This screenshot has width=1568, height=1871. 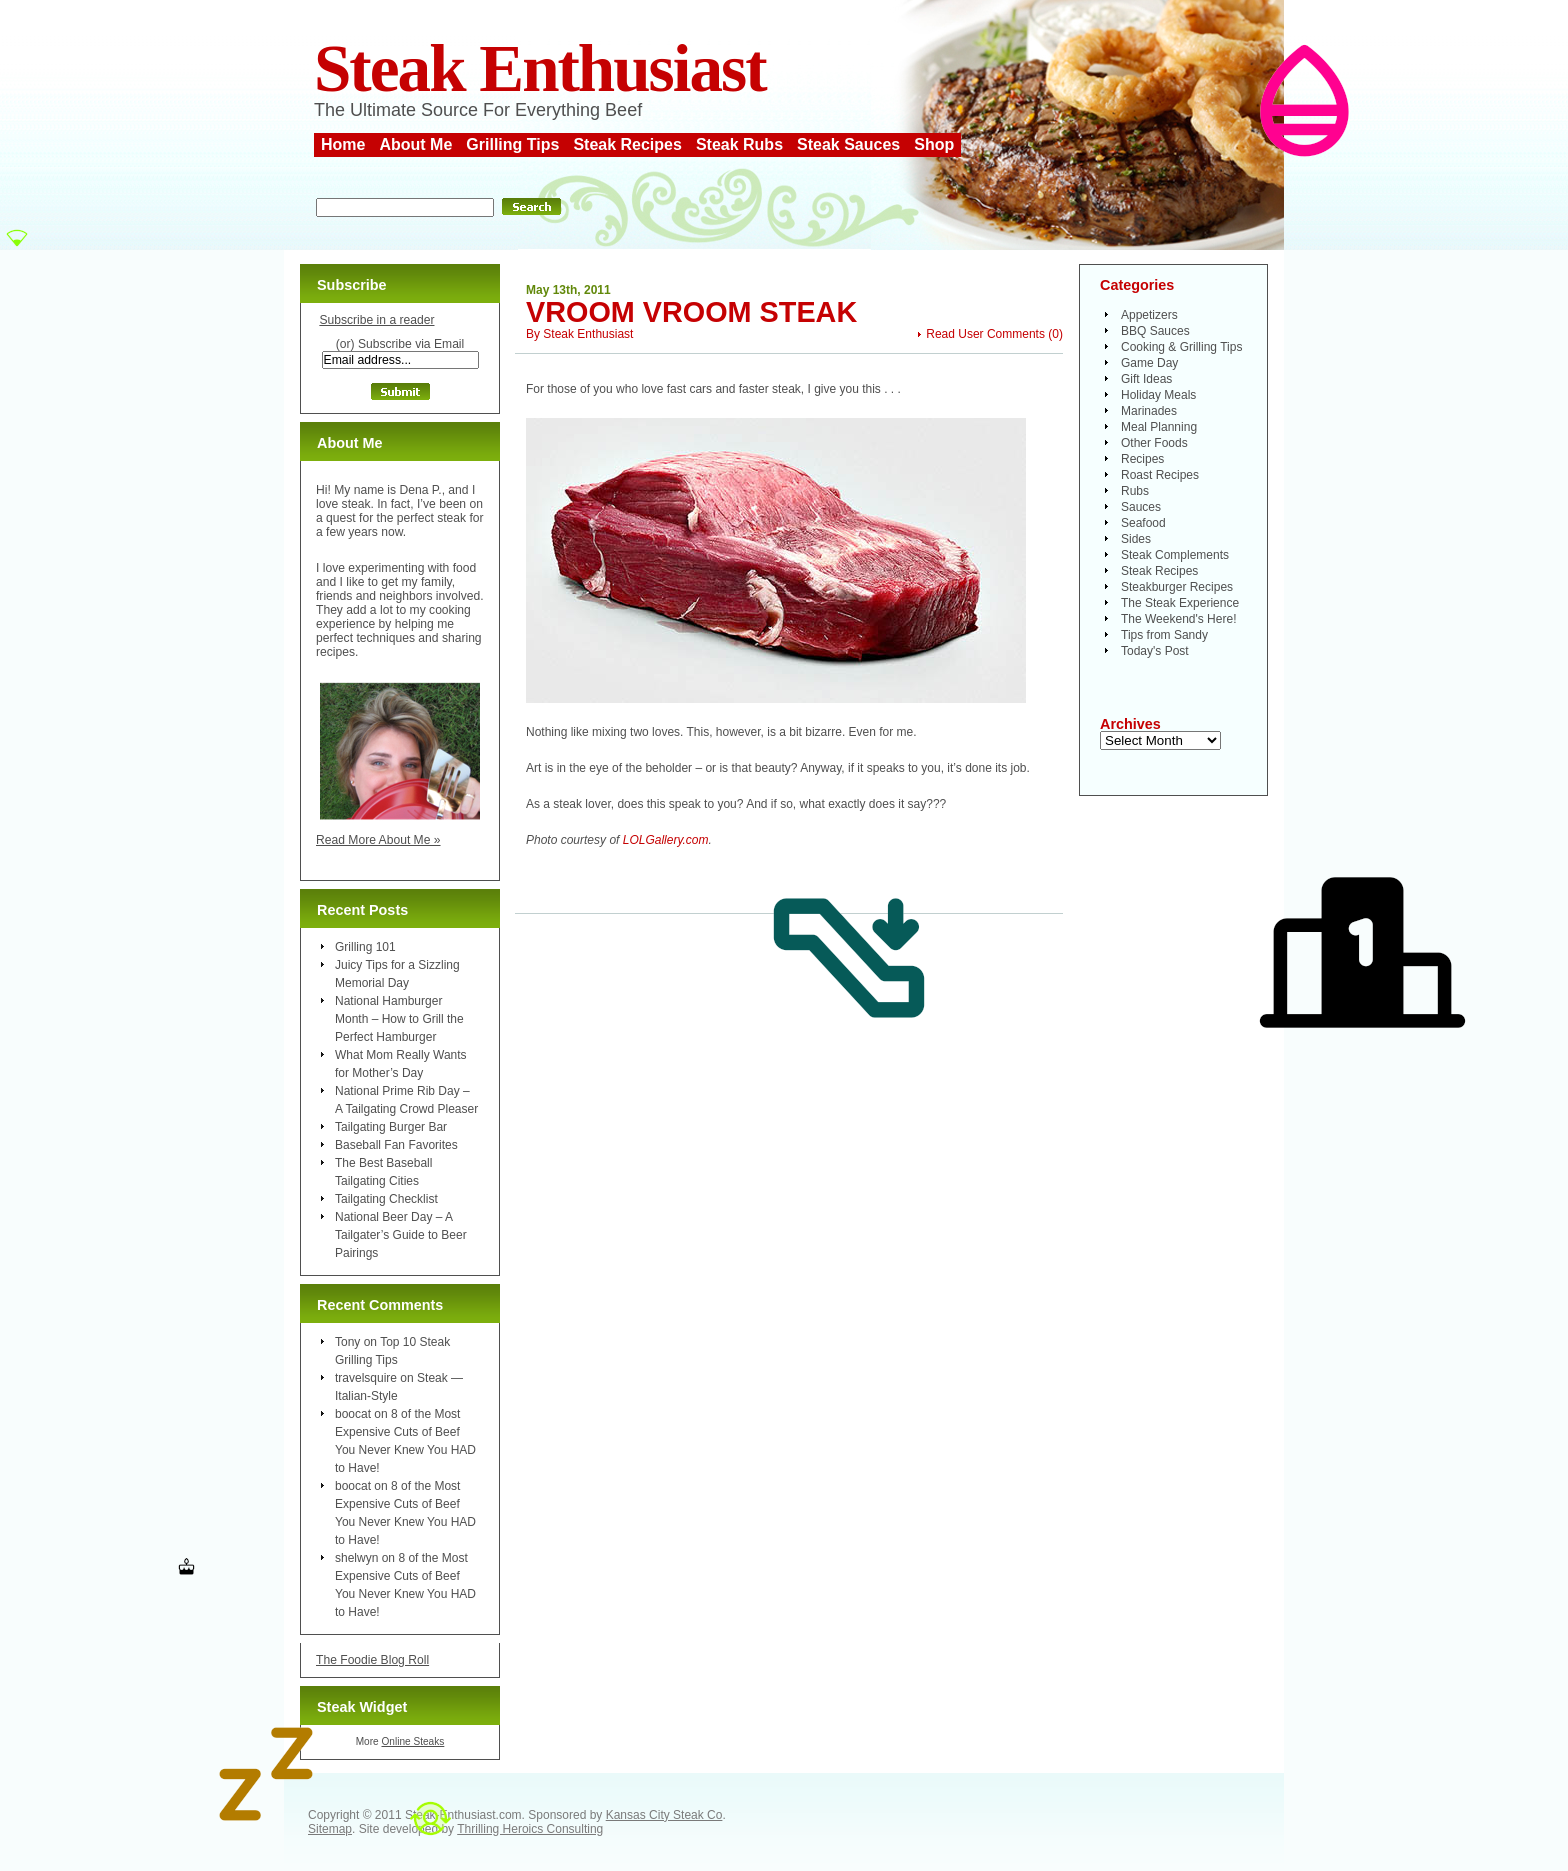 What do you see at coordinates (430, 1818) in the screenshot?
I see `switch between user accounts` at bounding box center [430, 1818].